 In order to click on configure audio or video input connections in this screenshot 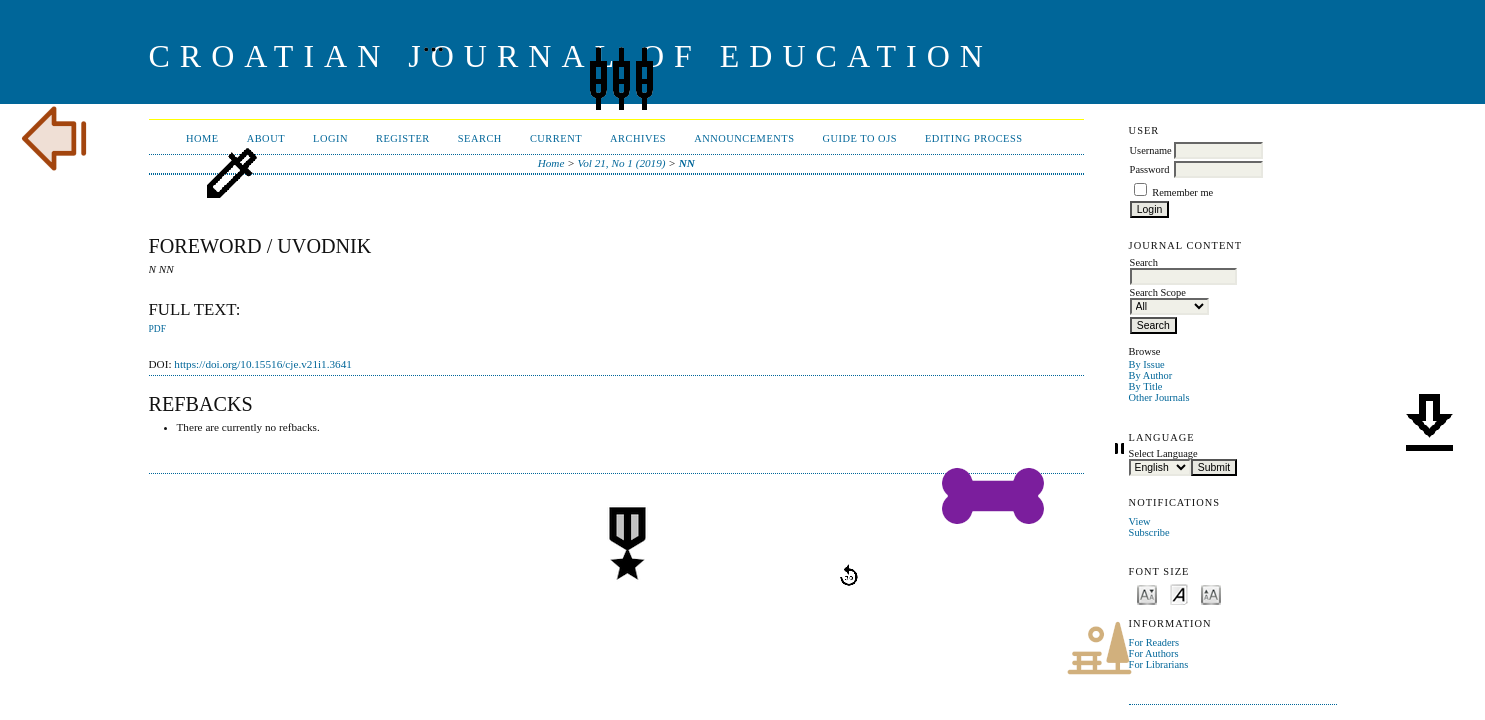, I will do `click(621, 78)`.